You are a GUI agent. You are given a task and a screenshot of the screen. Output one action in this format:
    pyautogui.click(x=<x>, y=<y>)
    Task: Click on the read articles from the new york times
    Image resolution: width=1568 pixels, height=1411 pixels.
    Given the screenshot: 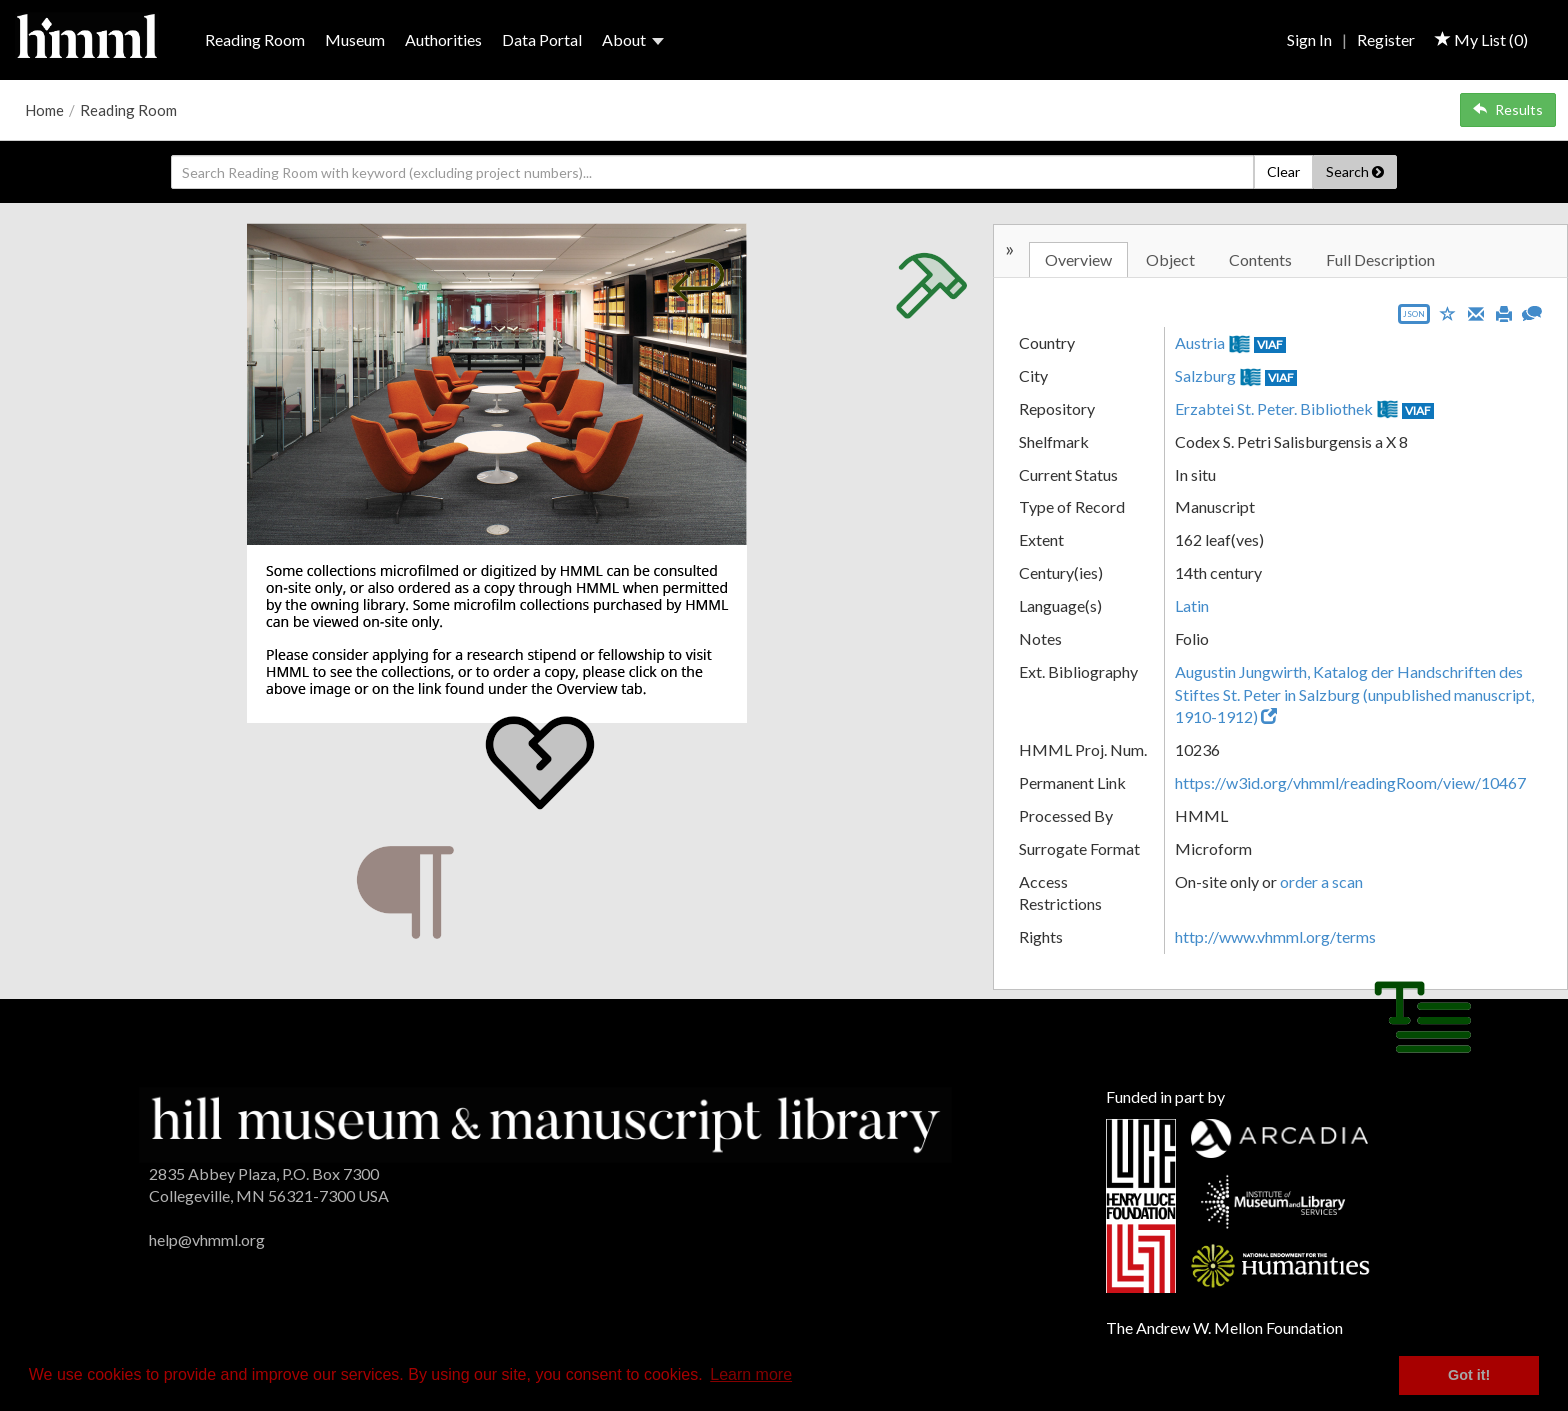 What is the action you would take?
    pyautogui.click(x=1421, y=1017)
    